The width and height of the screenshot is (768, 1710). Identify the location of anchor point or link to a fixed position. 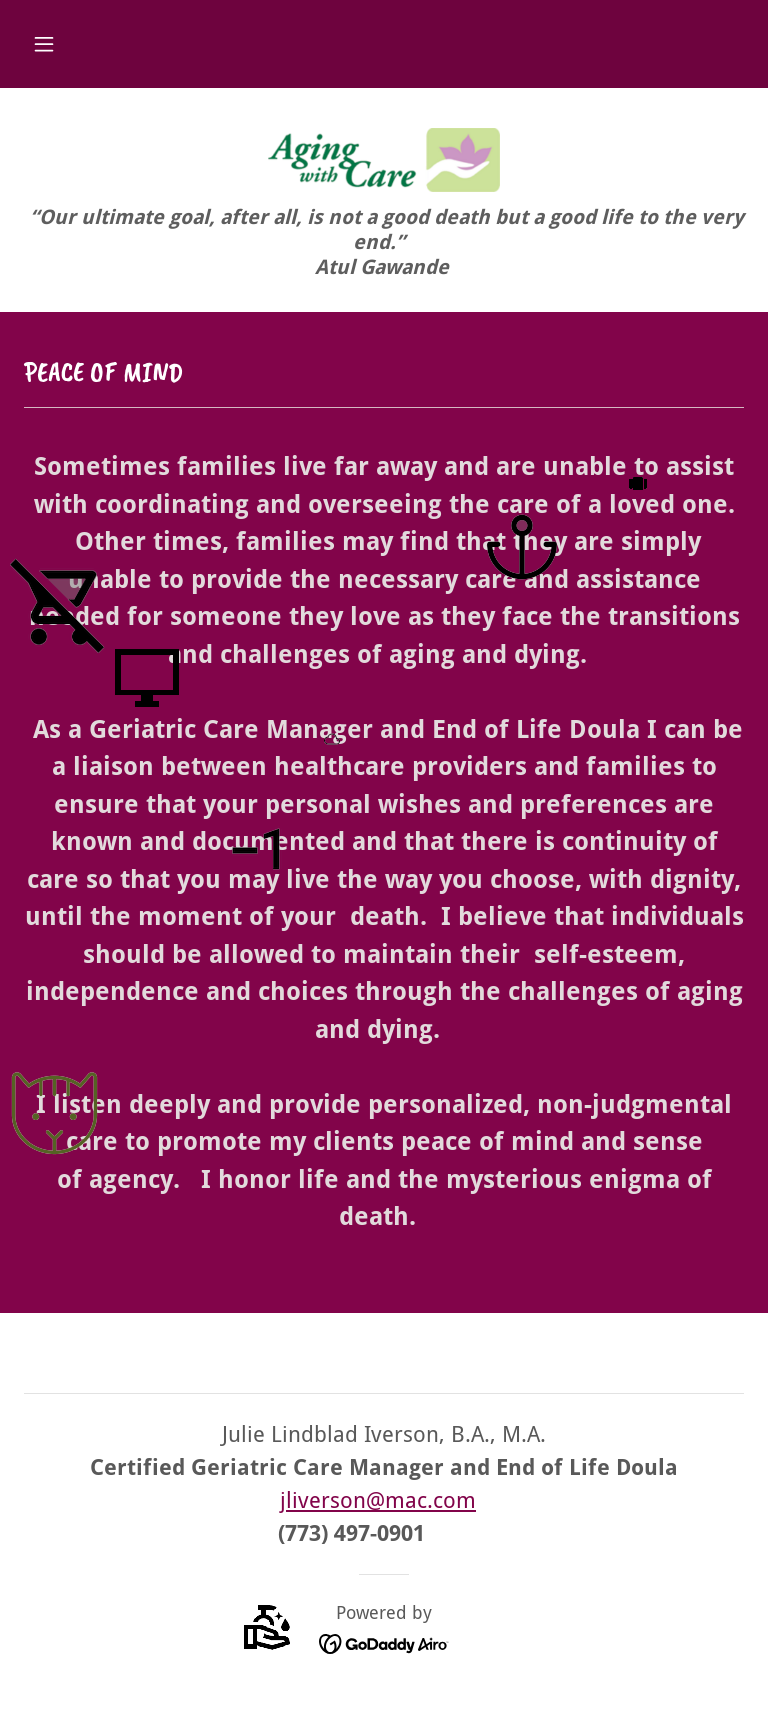
(522, 547).